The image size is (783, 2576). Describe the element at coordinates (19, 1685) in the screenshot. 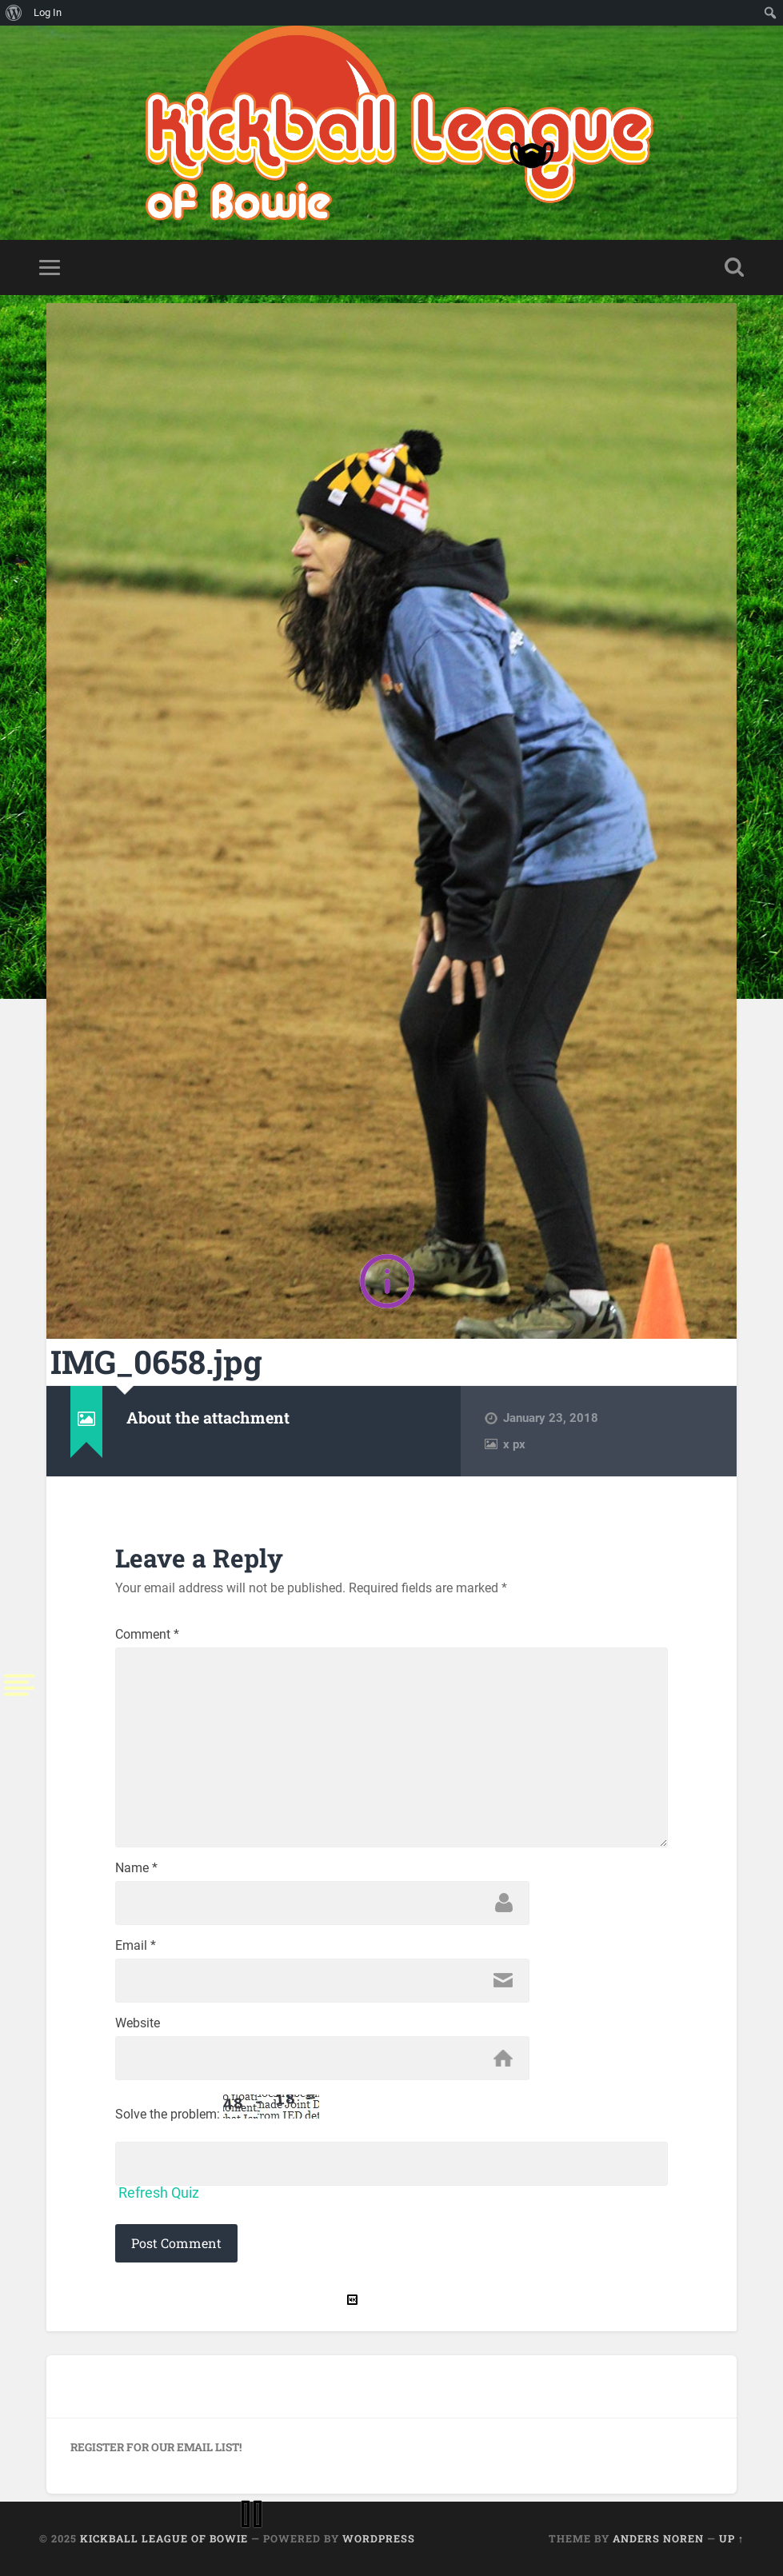

I see `align text to the left` at that location.